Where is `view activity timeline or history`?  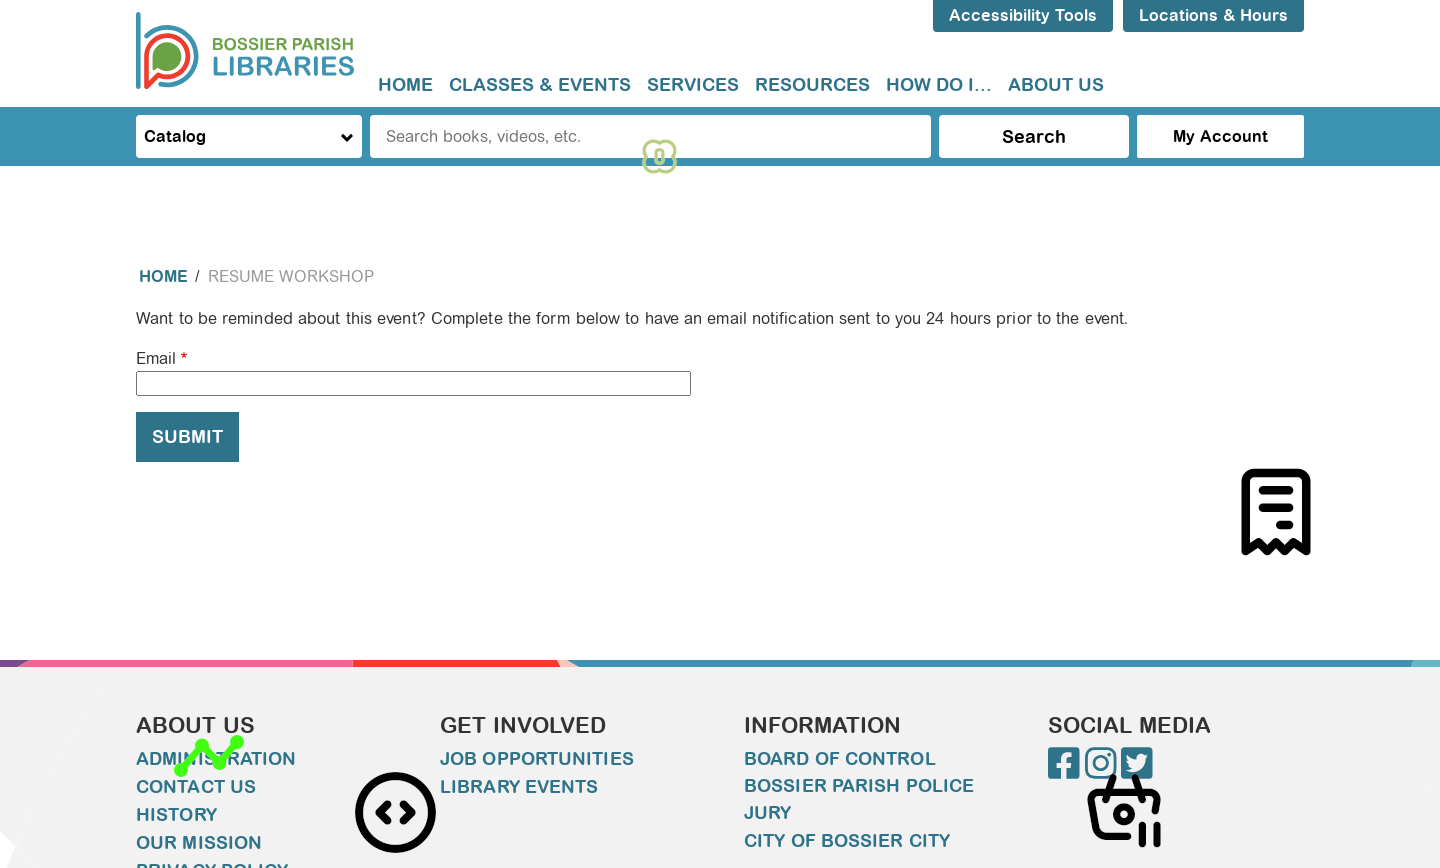
view activity timeline or history is located at coordinates (209, 756).